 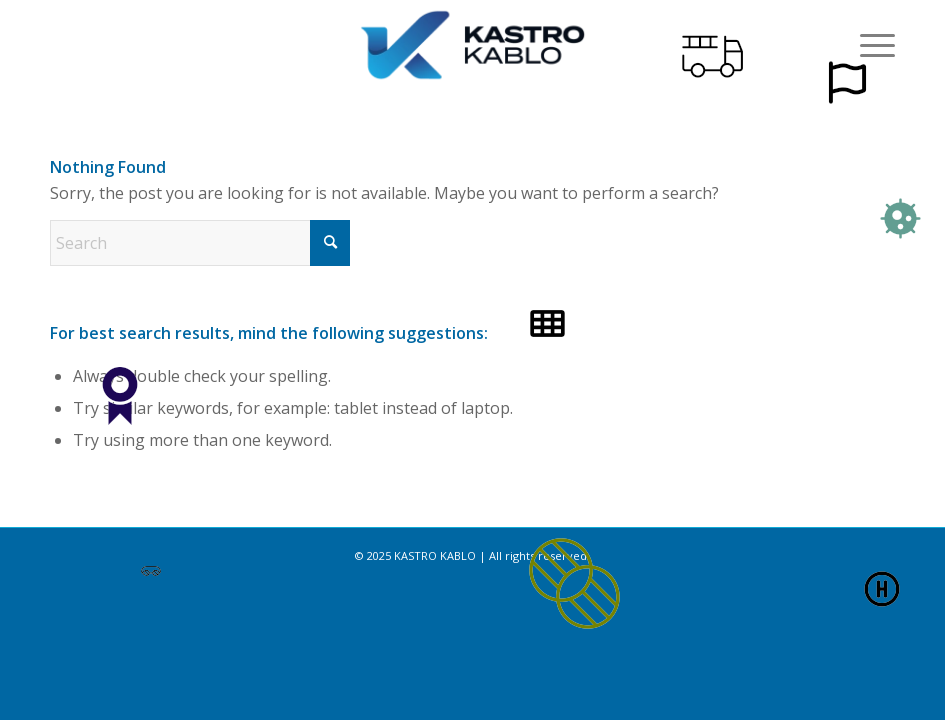 I want to click on indicates virus or malware detected, so click(x=900, y=218).